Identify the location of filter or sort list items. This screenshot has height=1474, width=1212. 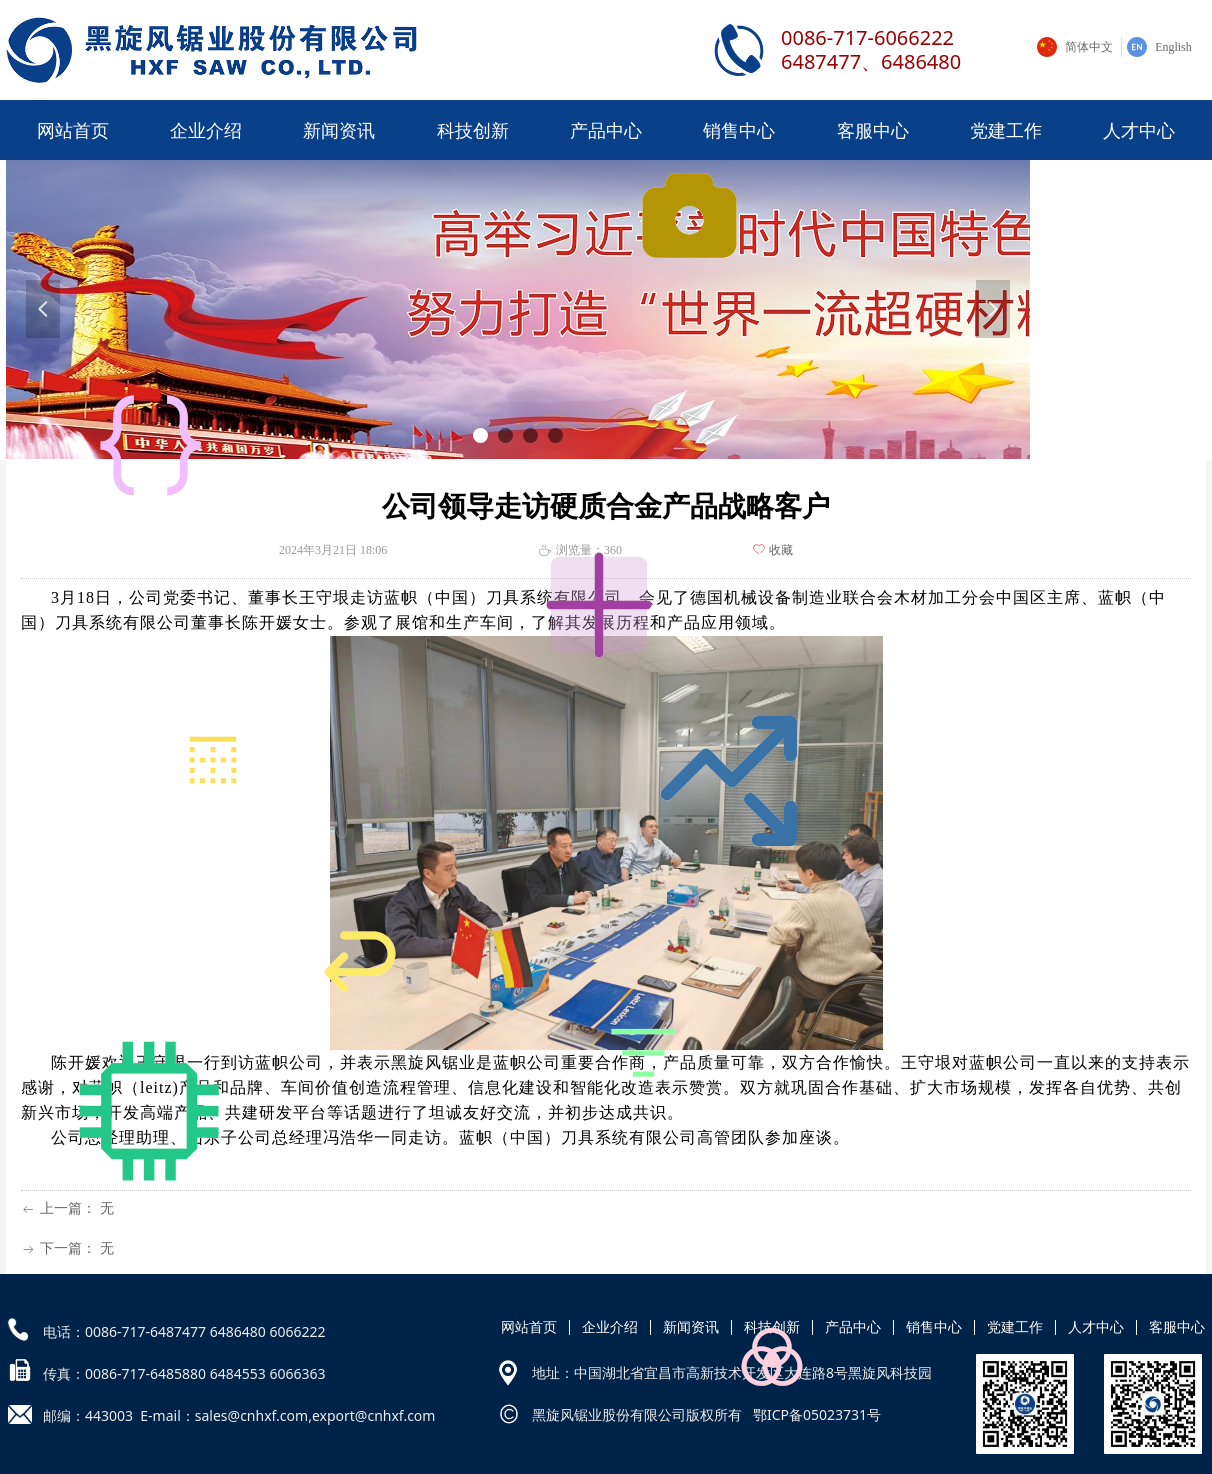
(643, 1055).